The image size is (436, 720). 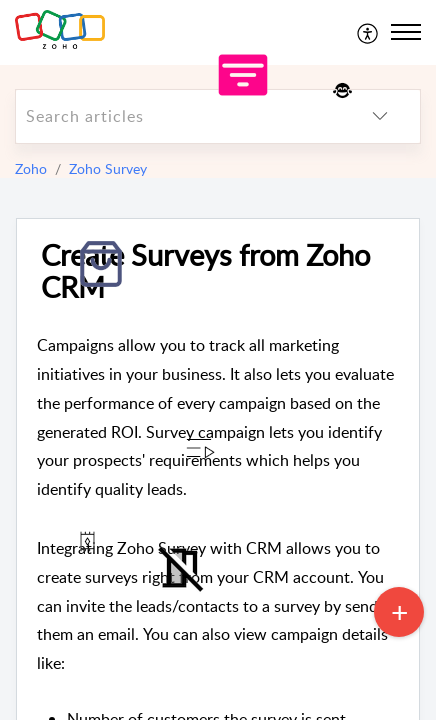 I want to click on view your shopping cart, so click(x=101, y=264).